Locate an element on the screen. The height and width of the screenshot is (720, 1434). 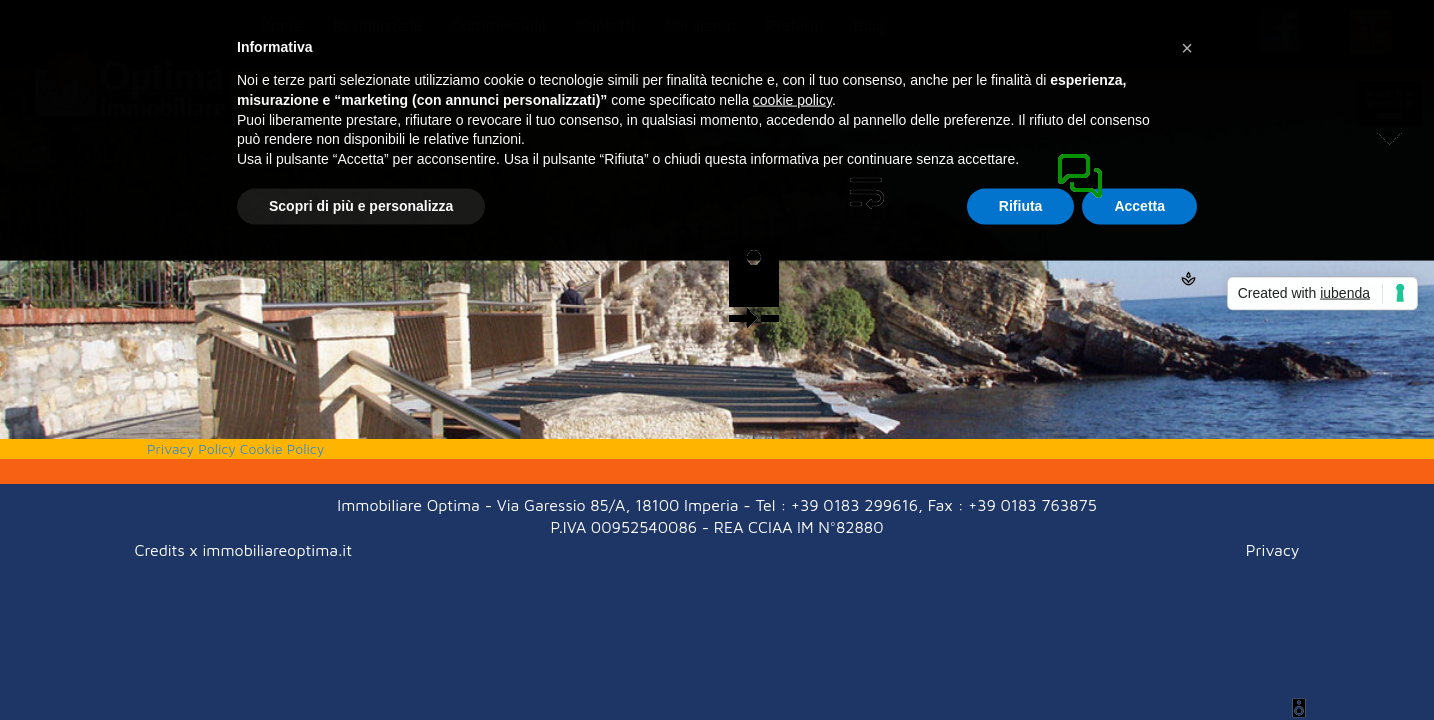
open group chat or conversations is located at coordinates (1080, 176).